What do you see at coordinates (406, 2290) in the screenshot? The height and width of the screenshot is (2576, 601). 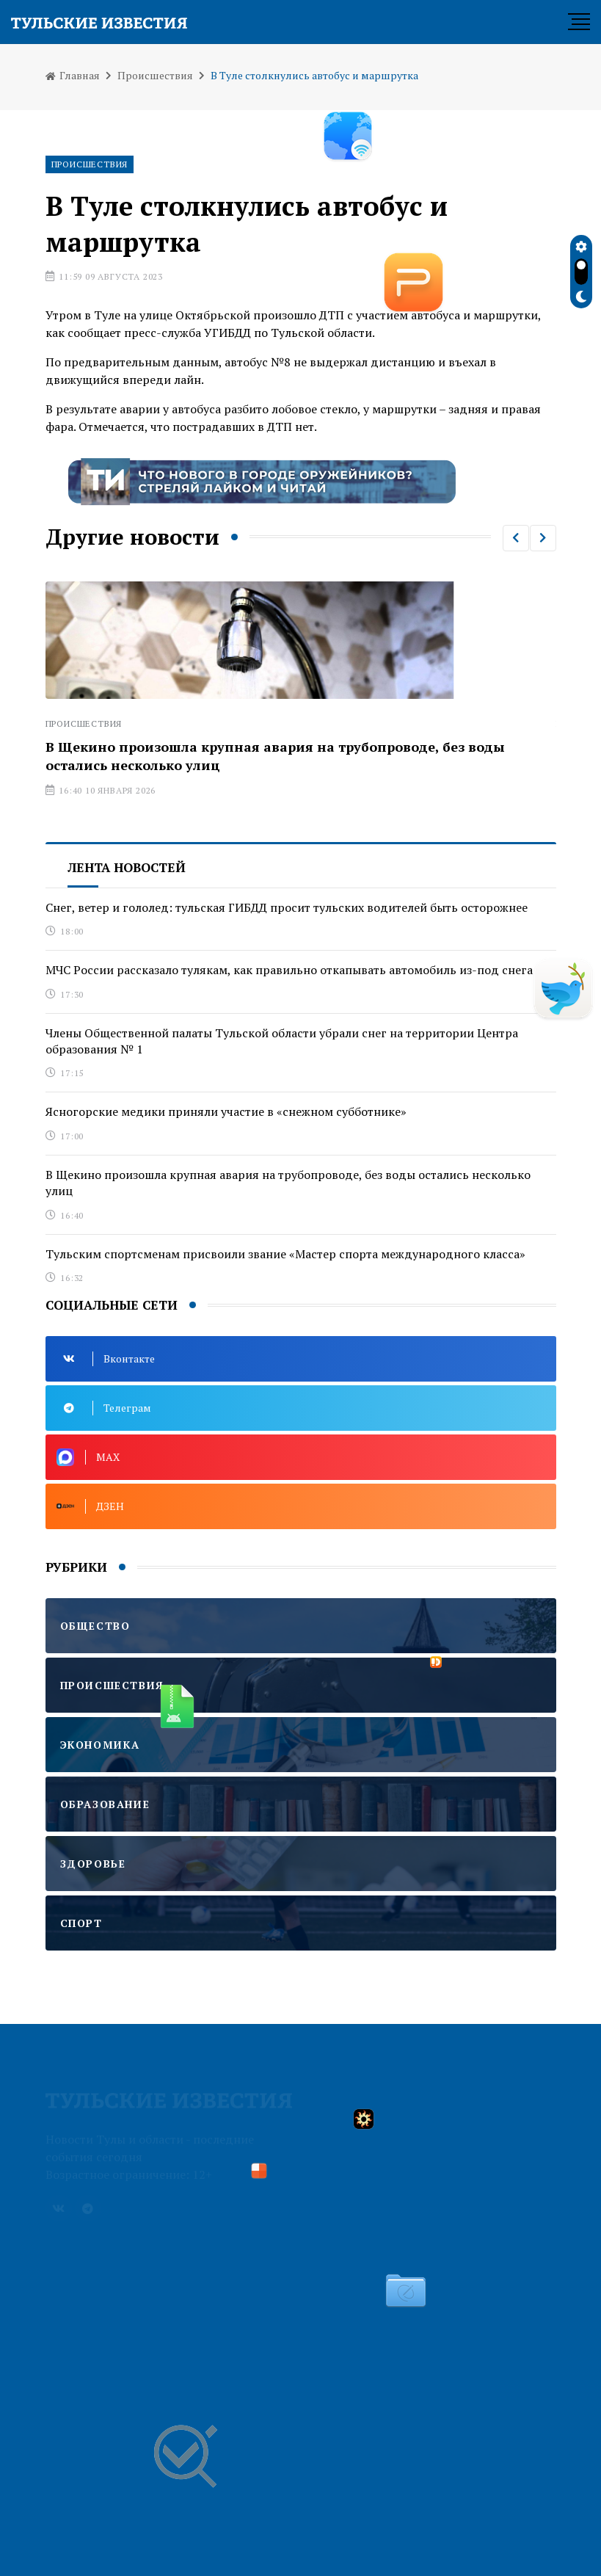 I see `open your art and design files folder` at bounding box center [406, 2290].